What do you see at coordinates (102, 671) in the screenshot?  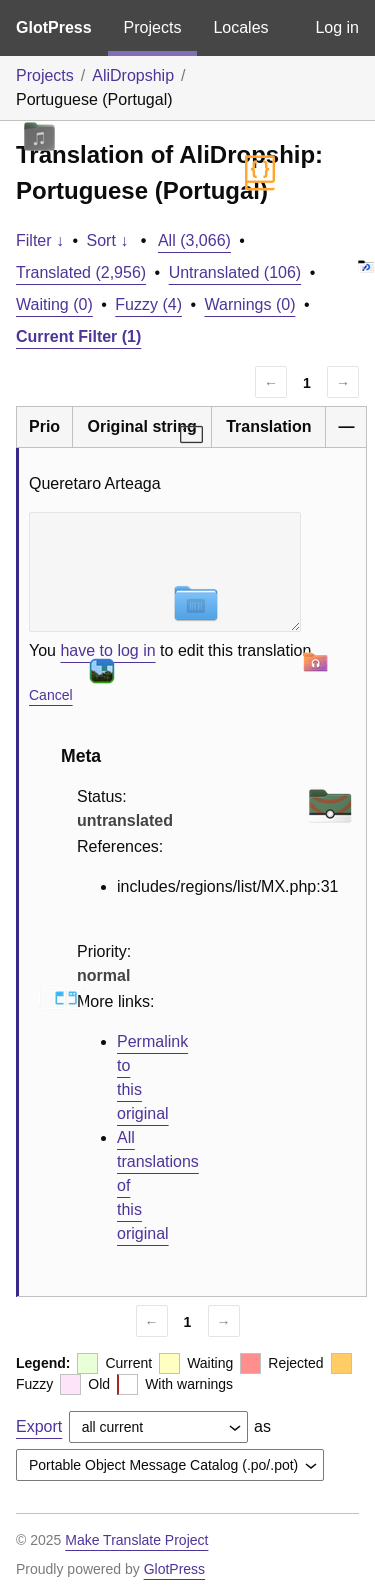 I see `open tetzle jigsaw puzzle game` at bounding box center [102, 671].